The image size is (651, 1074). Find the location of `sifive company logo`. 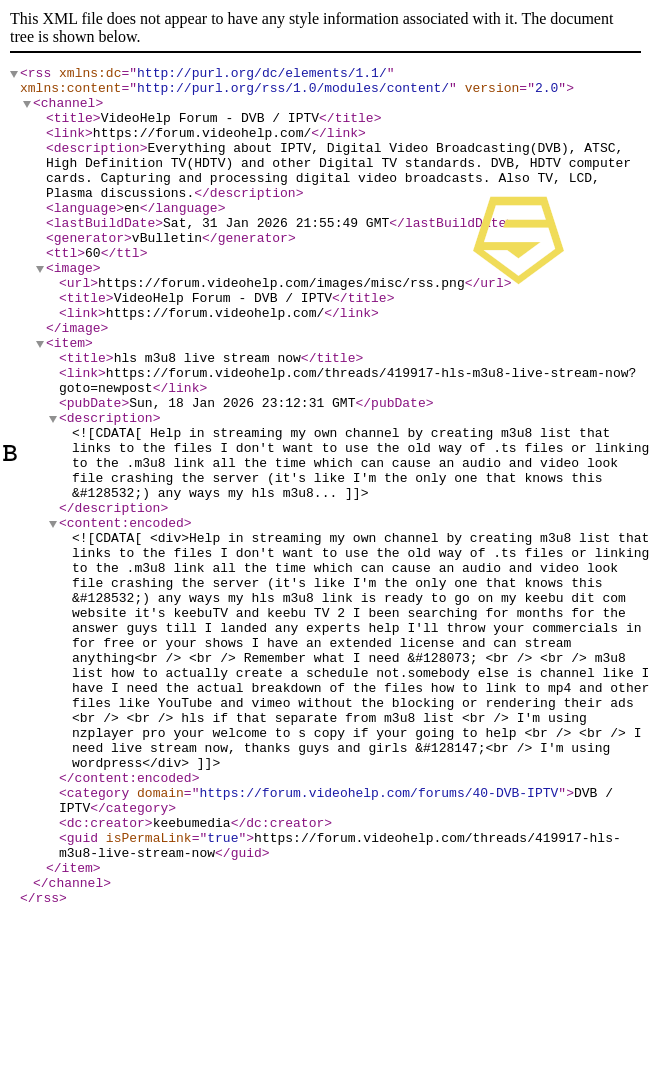

sifive company logo is located at coordinates (518, 240).